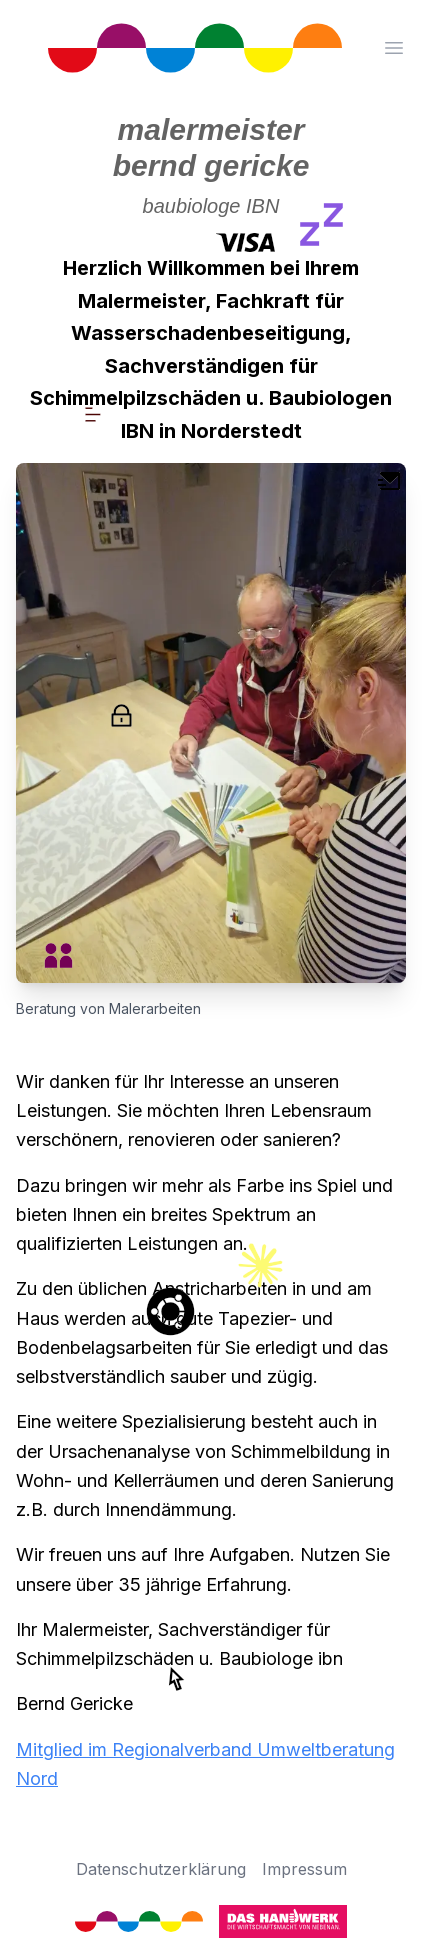 This screenshot has width=422, height=1954. Describe the element at coordinates (260, 1265) in the screenshot. I see `open the Claude AI assistant app` at that location.